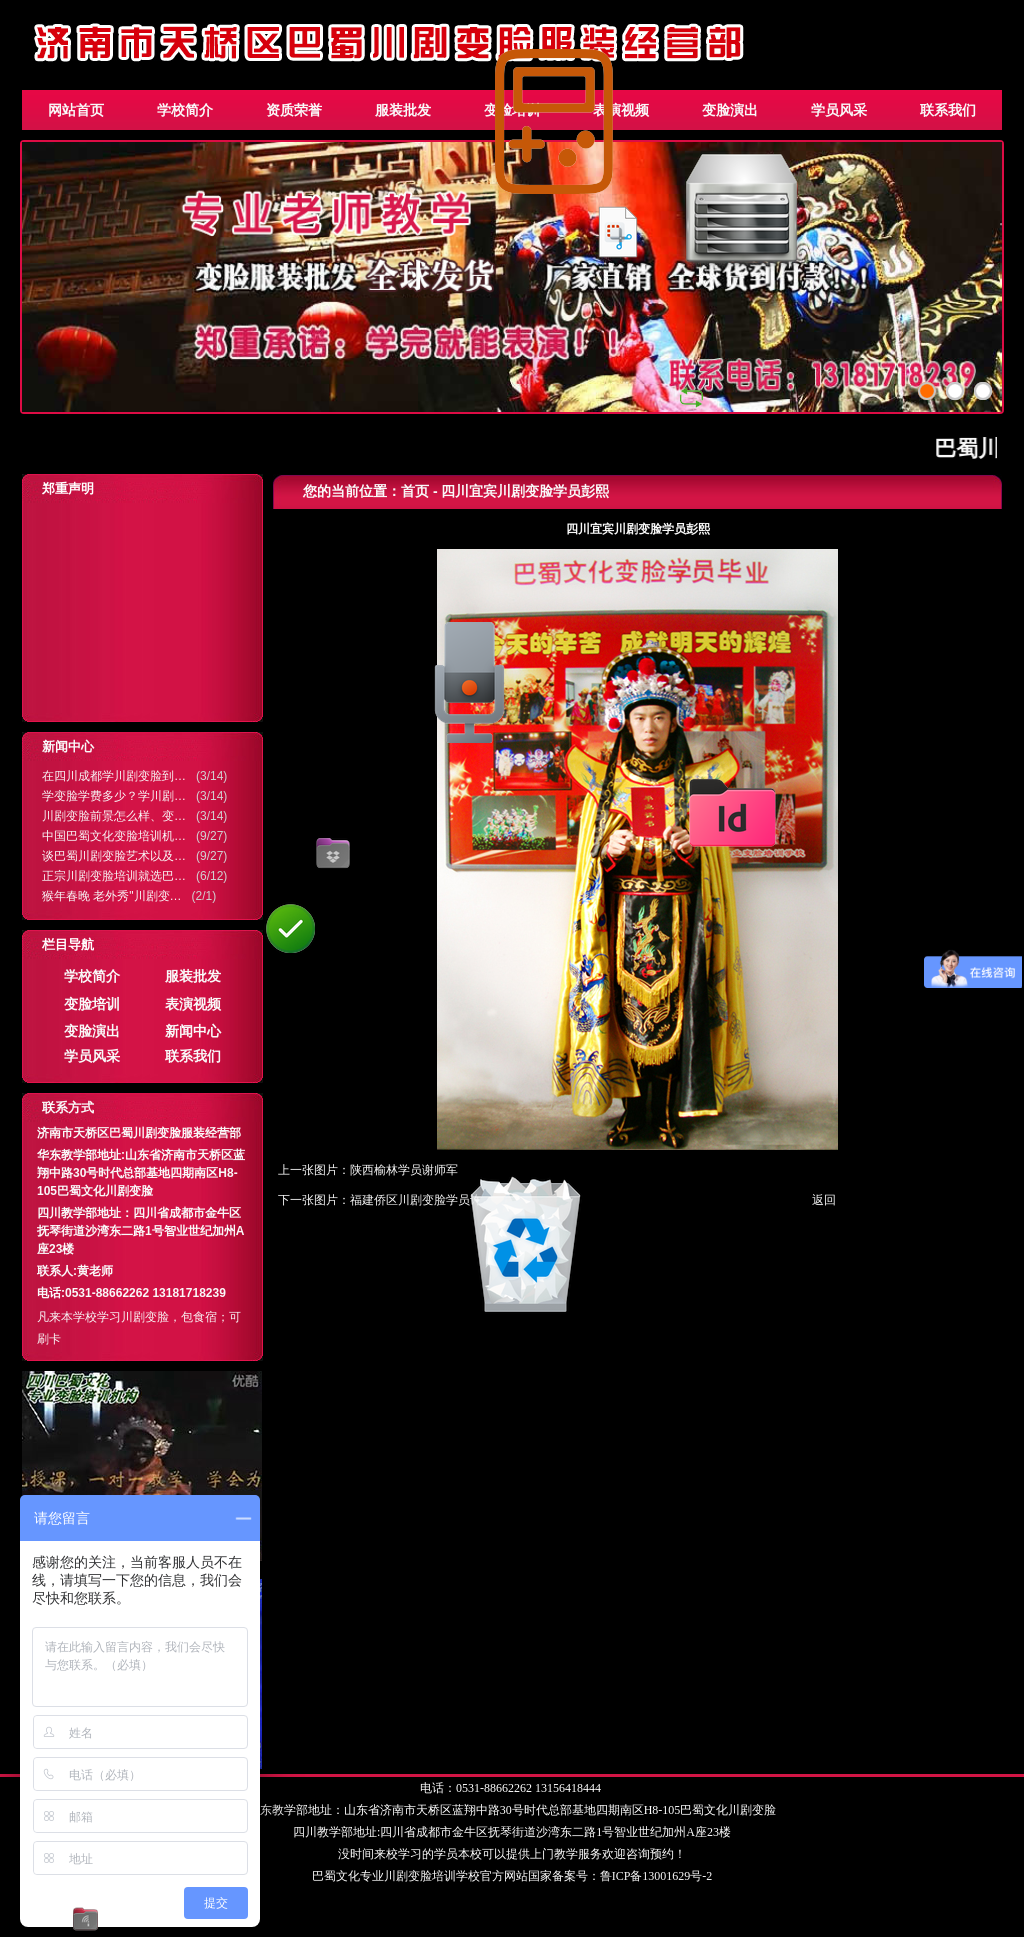 This screenshot has height=1937, width=1024. Describe the element at coordinates (558, 121) in the screenshot. I see `open the games app` at that location.